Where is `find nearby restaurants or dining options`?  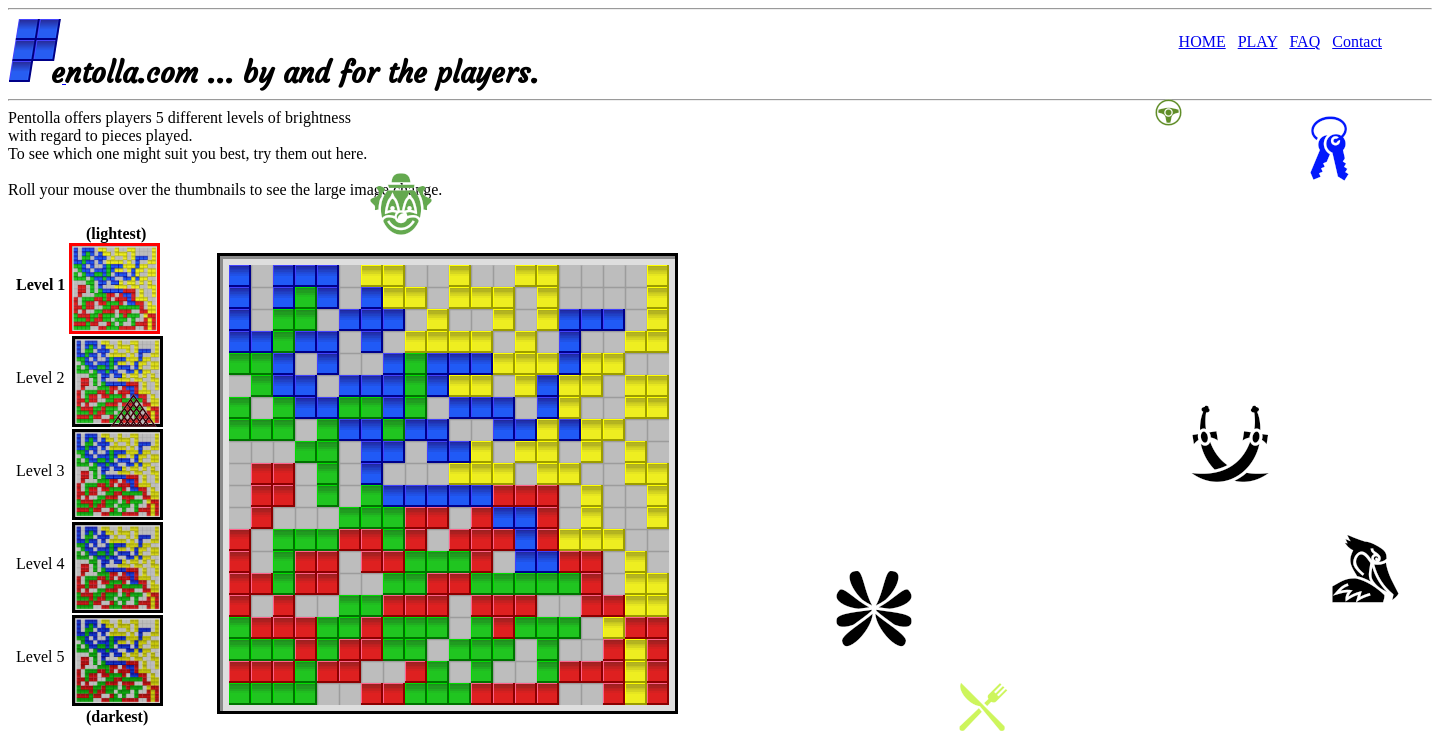 find nearby restaurants or dining options is located at coordinates (983, 706).